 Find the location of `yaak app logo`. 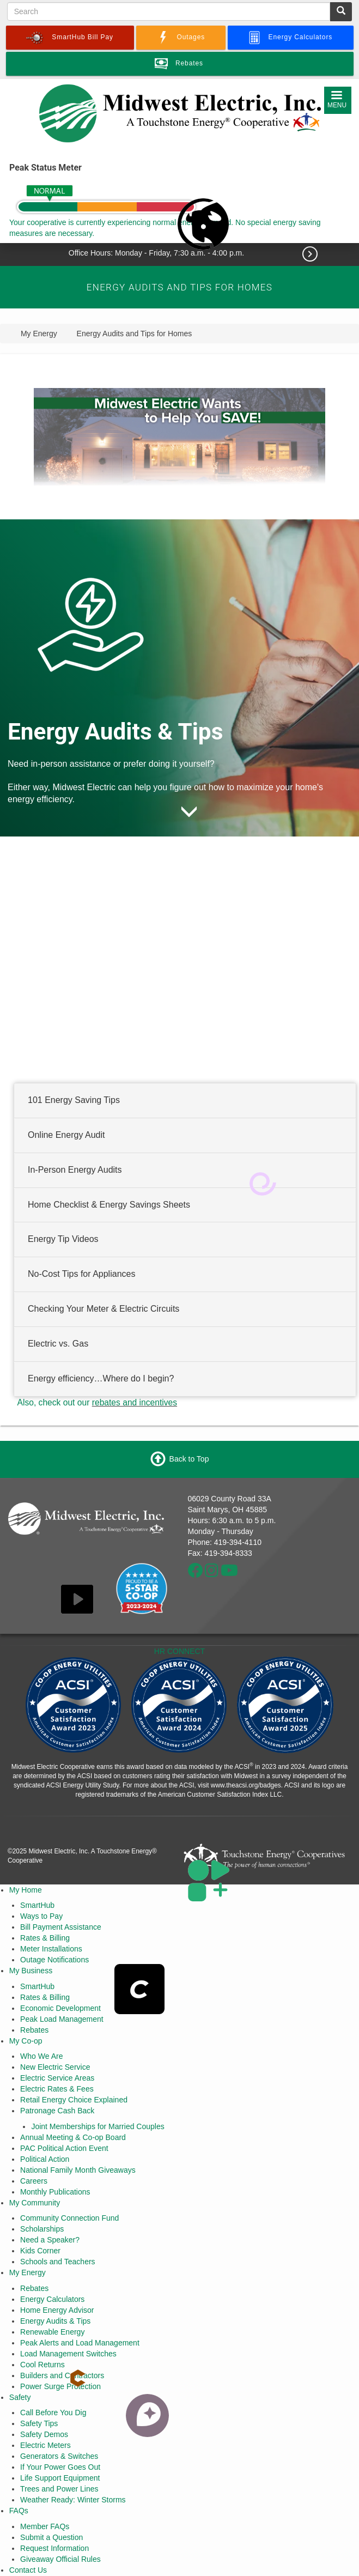

yaak app logo is located at coordinates (203, 224).